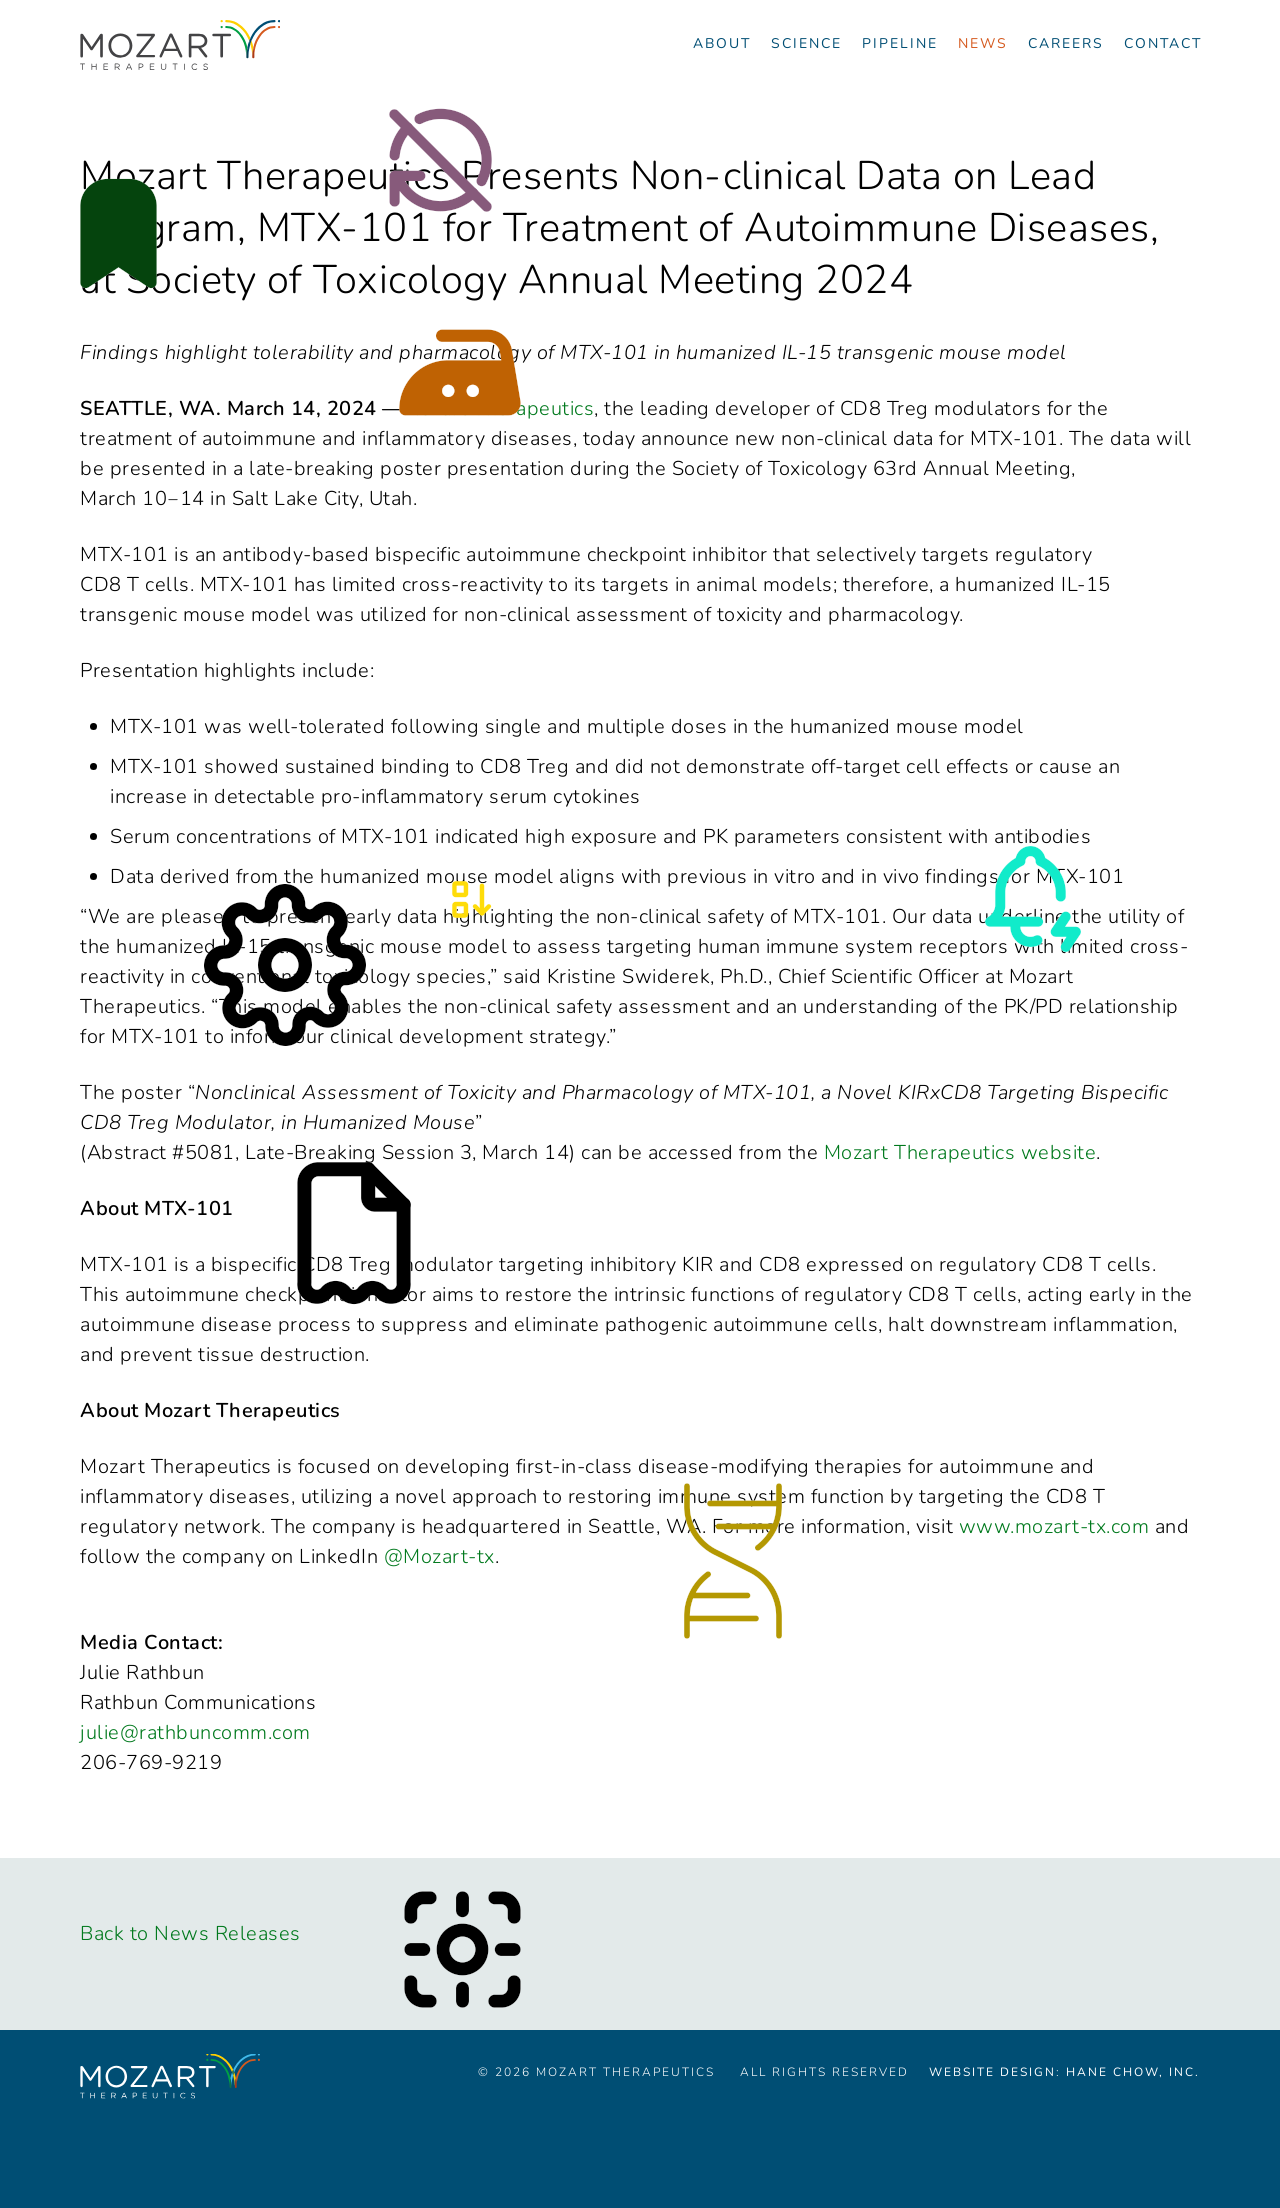 This screenshot has height=2208, width=1280. Describe the element at coordinates (1030, 896) in the screenshot. I see `notification triggered by an automated action or event` at that location.